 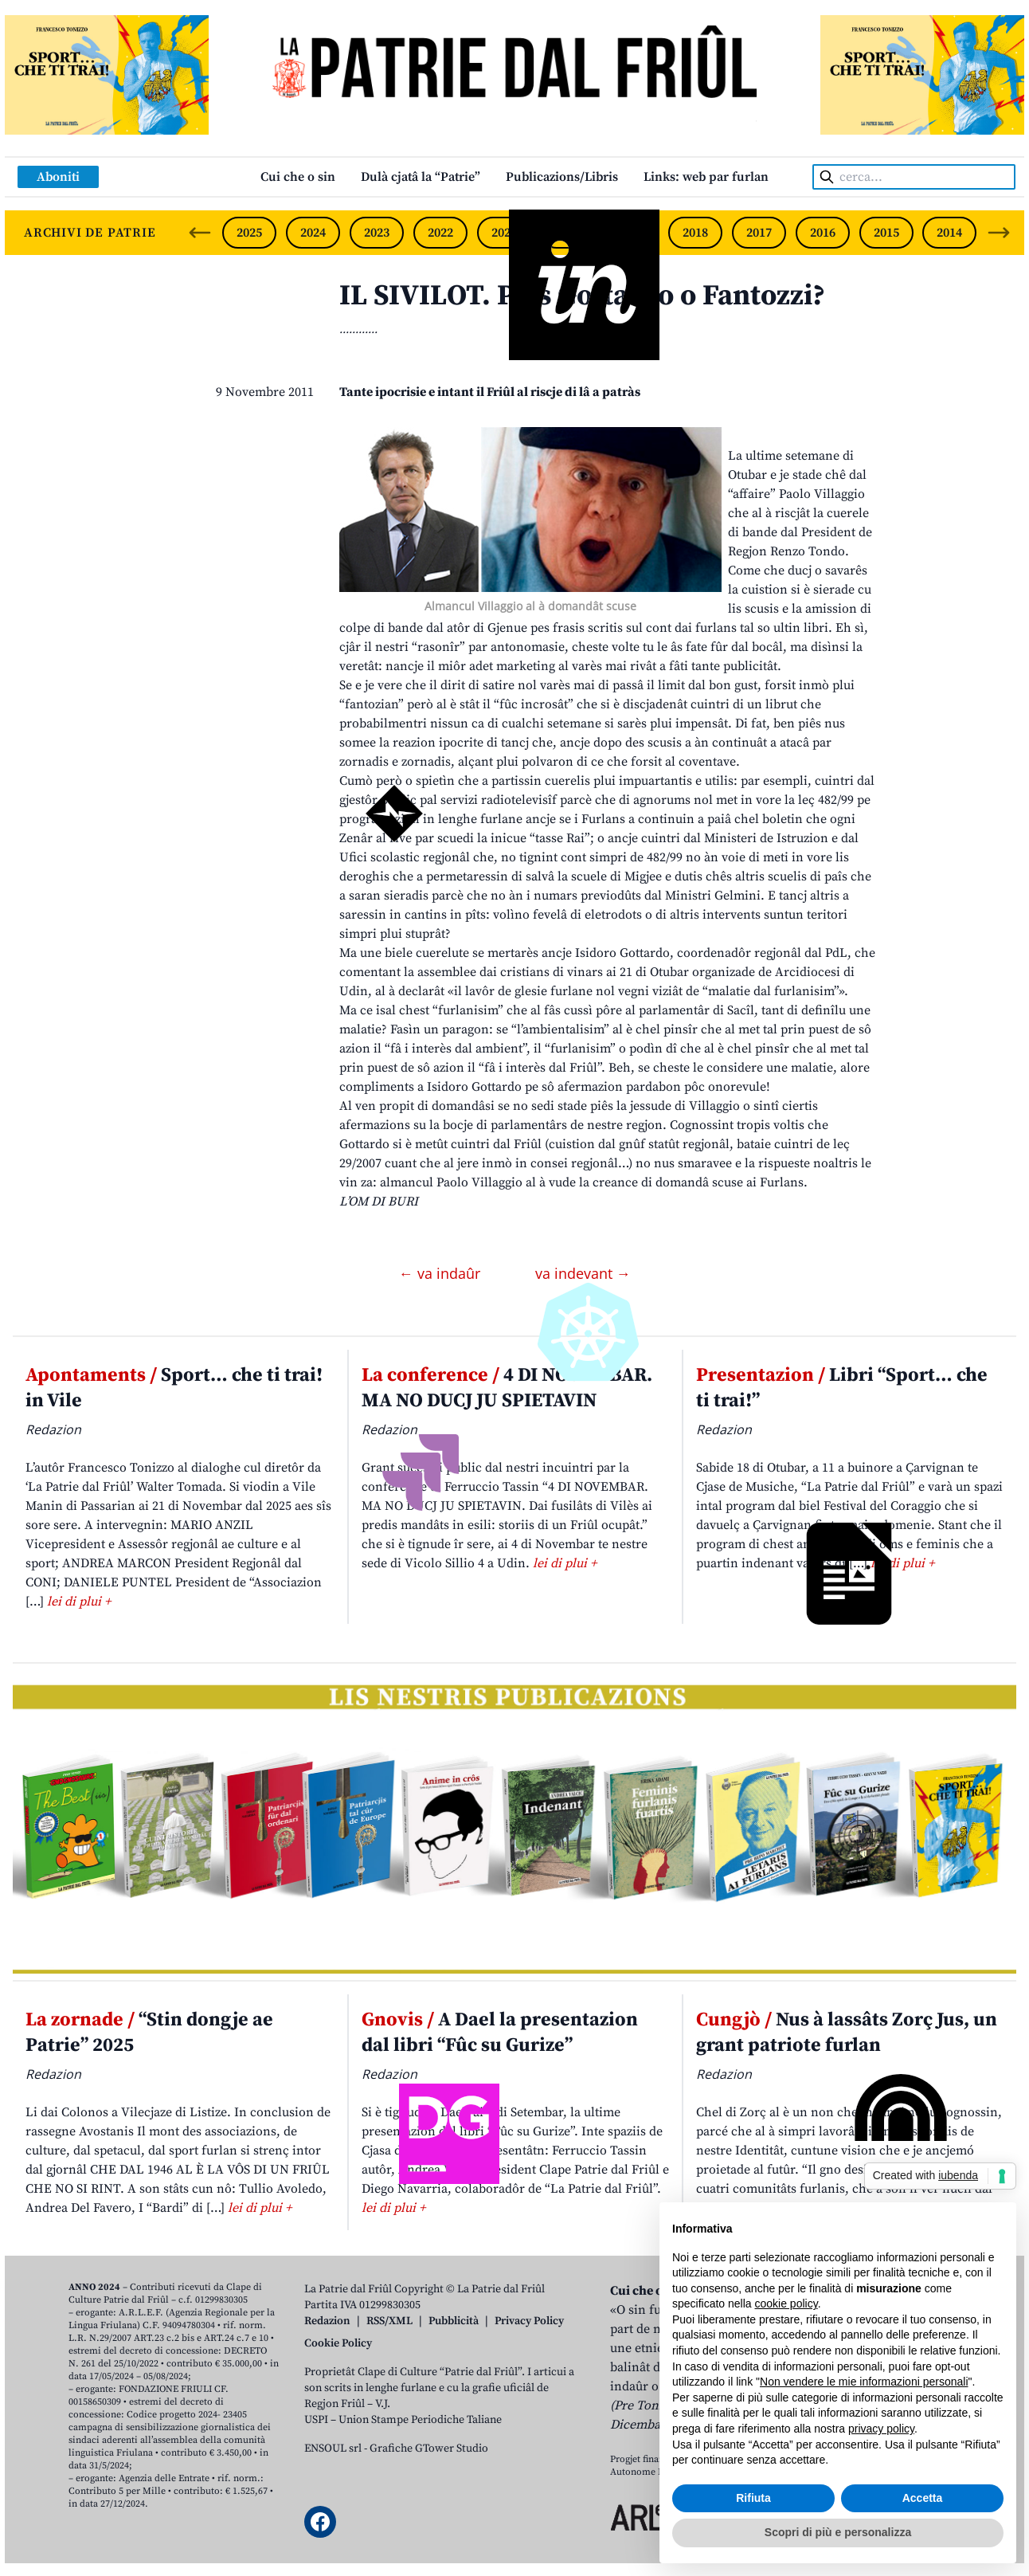 What do you see at coordinates (449, 2134) in the screenshot?
I see `open datagrip database IDE` at bounding box center [449, 2134].